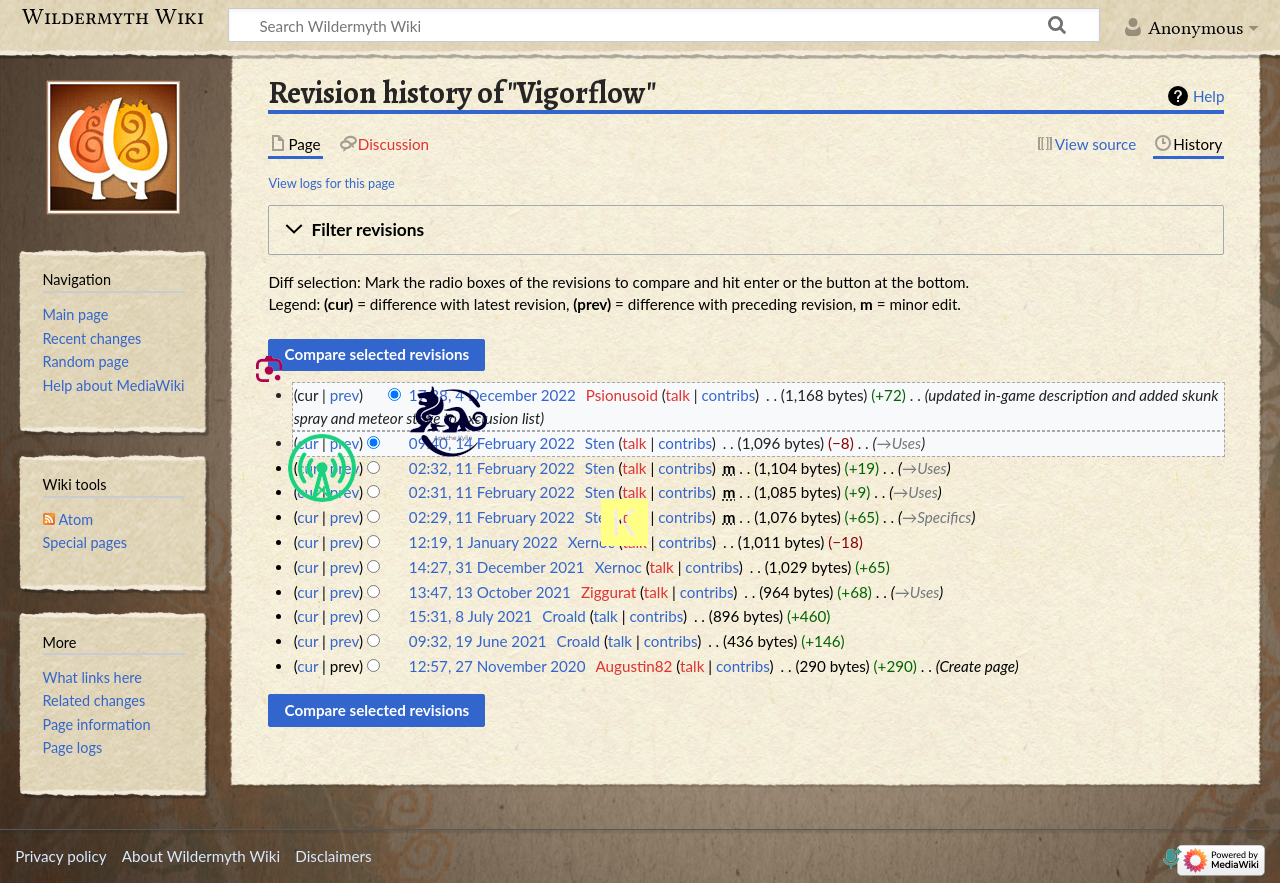 This screenshot has height=883, width=1280. Describe the element at coordinates (1171, 859) in the screenshot. I see `activate AI voice assistant` at that location.